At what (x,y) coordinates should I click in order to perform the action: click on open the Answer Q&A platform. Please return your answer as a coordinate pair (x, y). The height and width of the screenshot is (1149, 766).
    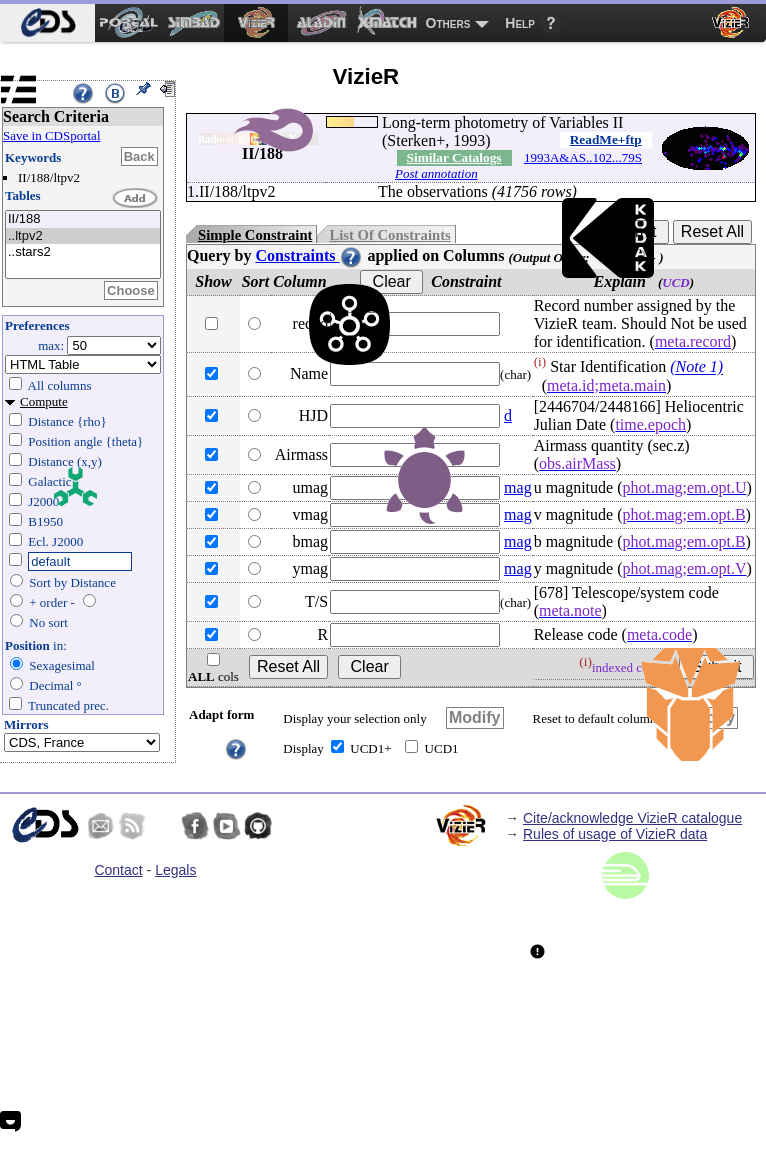
    Looking at the image, I should click on (10, 1121).